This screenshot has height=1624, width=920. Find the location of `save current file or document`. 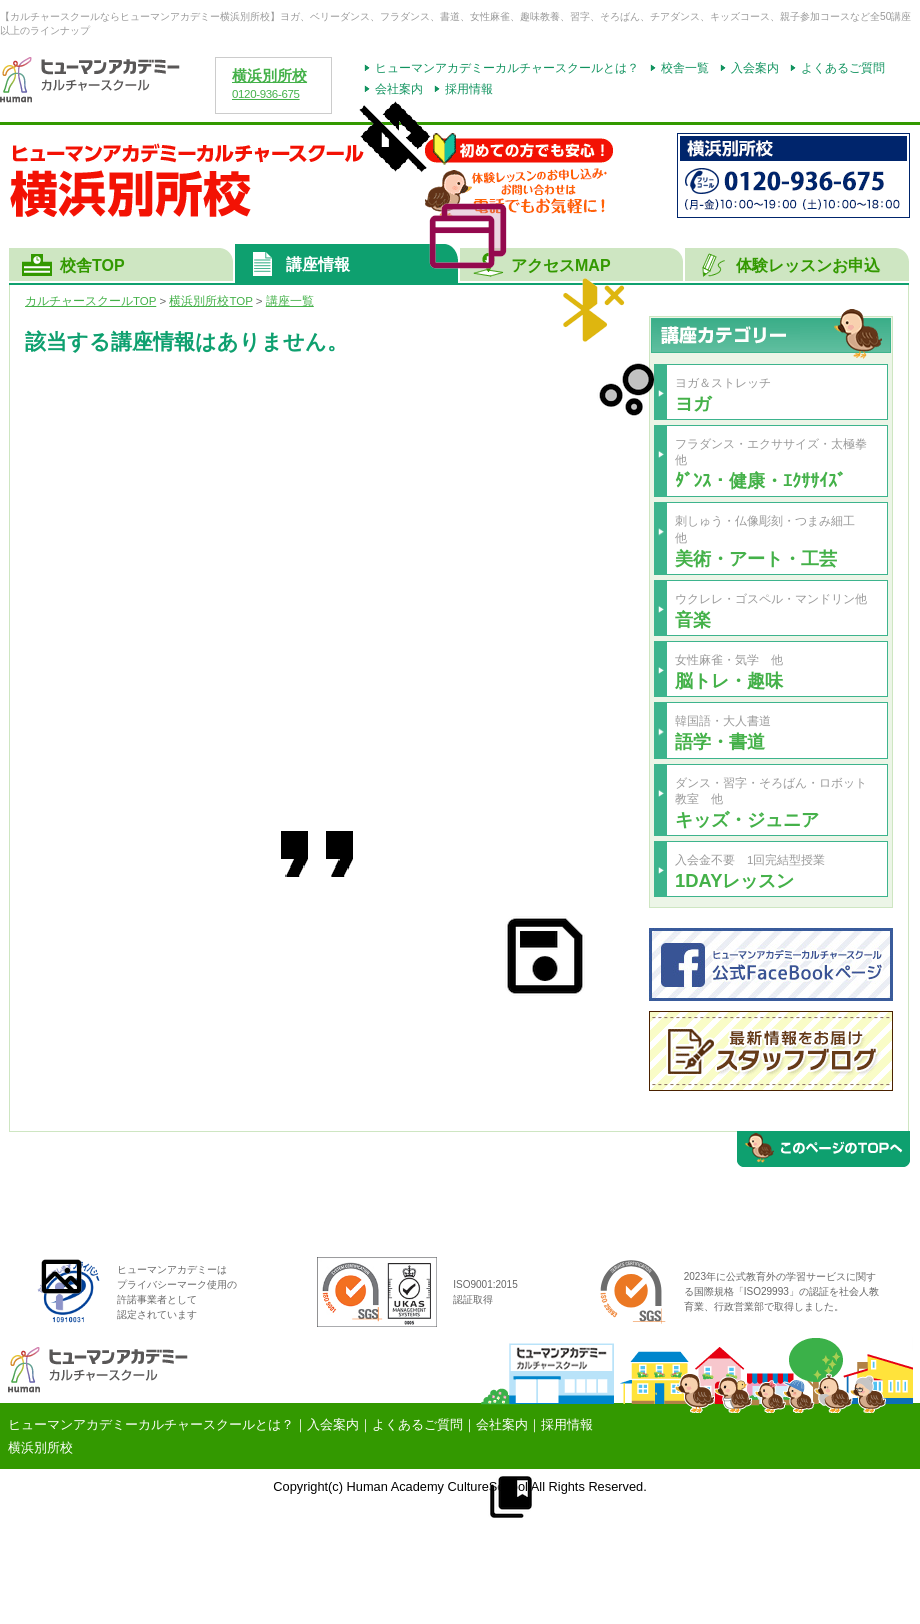

save current file or document is located at coordinates (545, 956).